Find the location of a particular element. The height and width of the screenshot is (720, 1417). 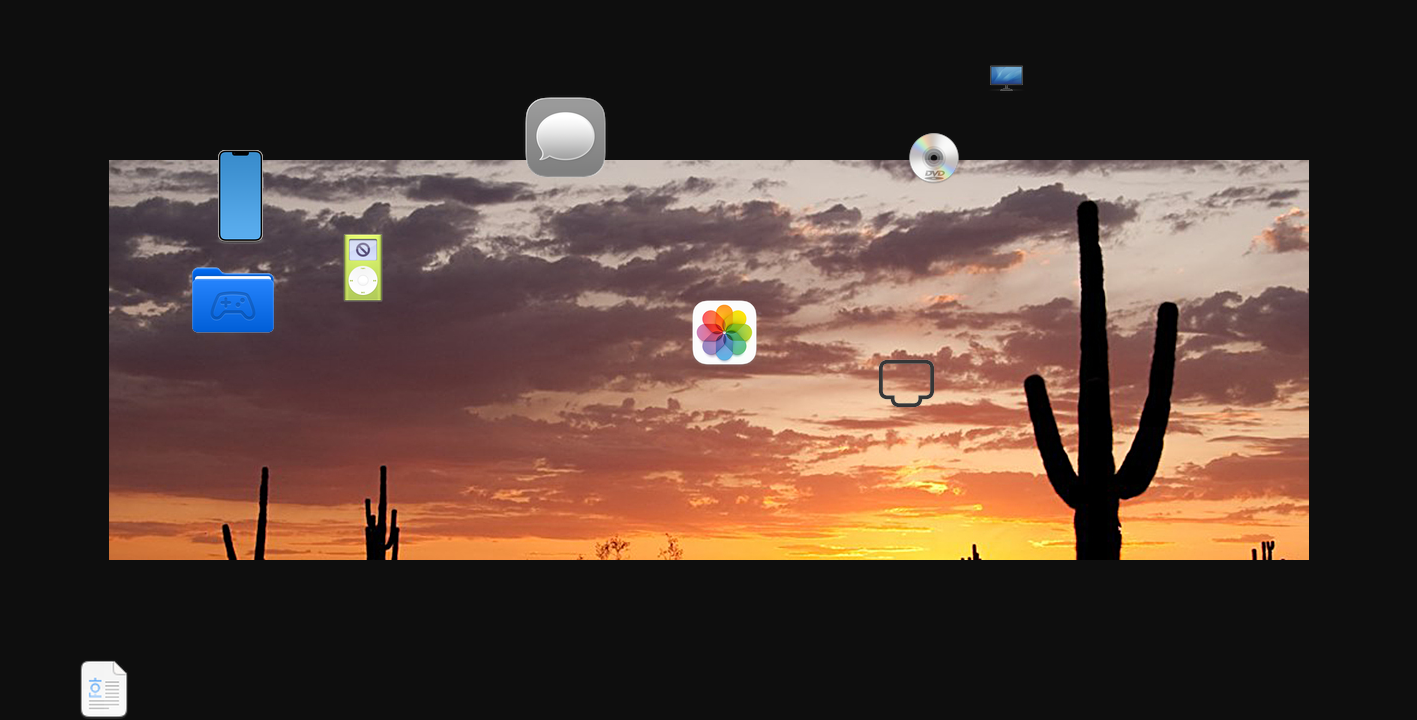

open a Hangul Word Processor (.hwp) document is located at coordinates (104, 689).